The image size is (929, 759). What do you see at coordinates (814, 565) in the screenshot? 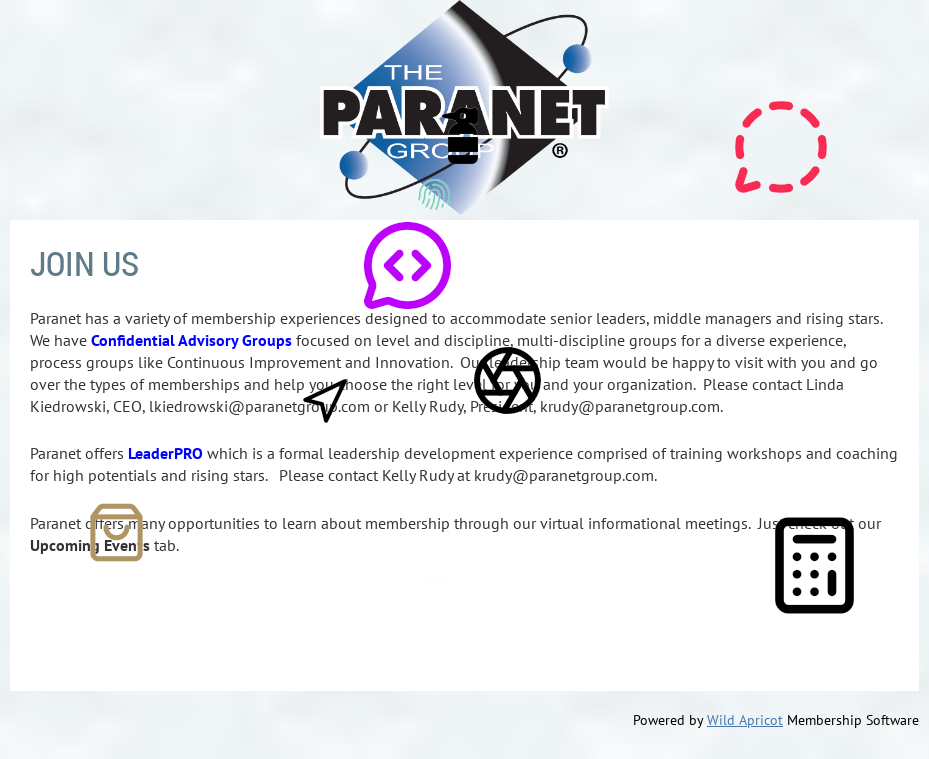
I see `open the calculator app` at bounding box center [814, 565].